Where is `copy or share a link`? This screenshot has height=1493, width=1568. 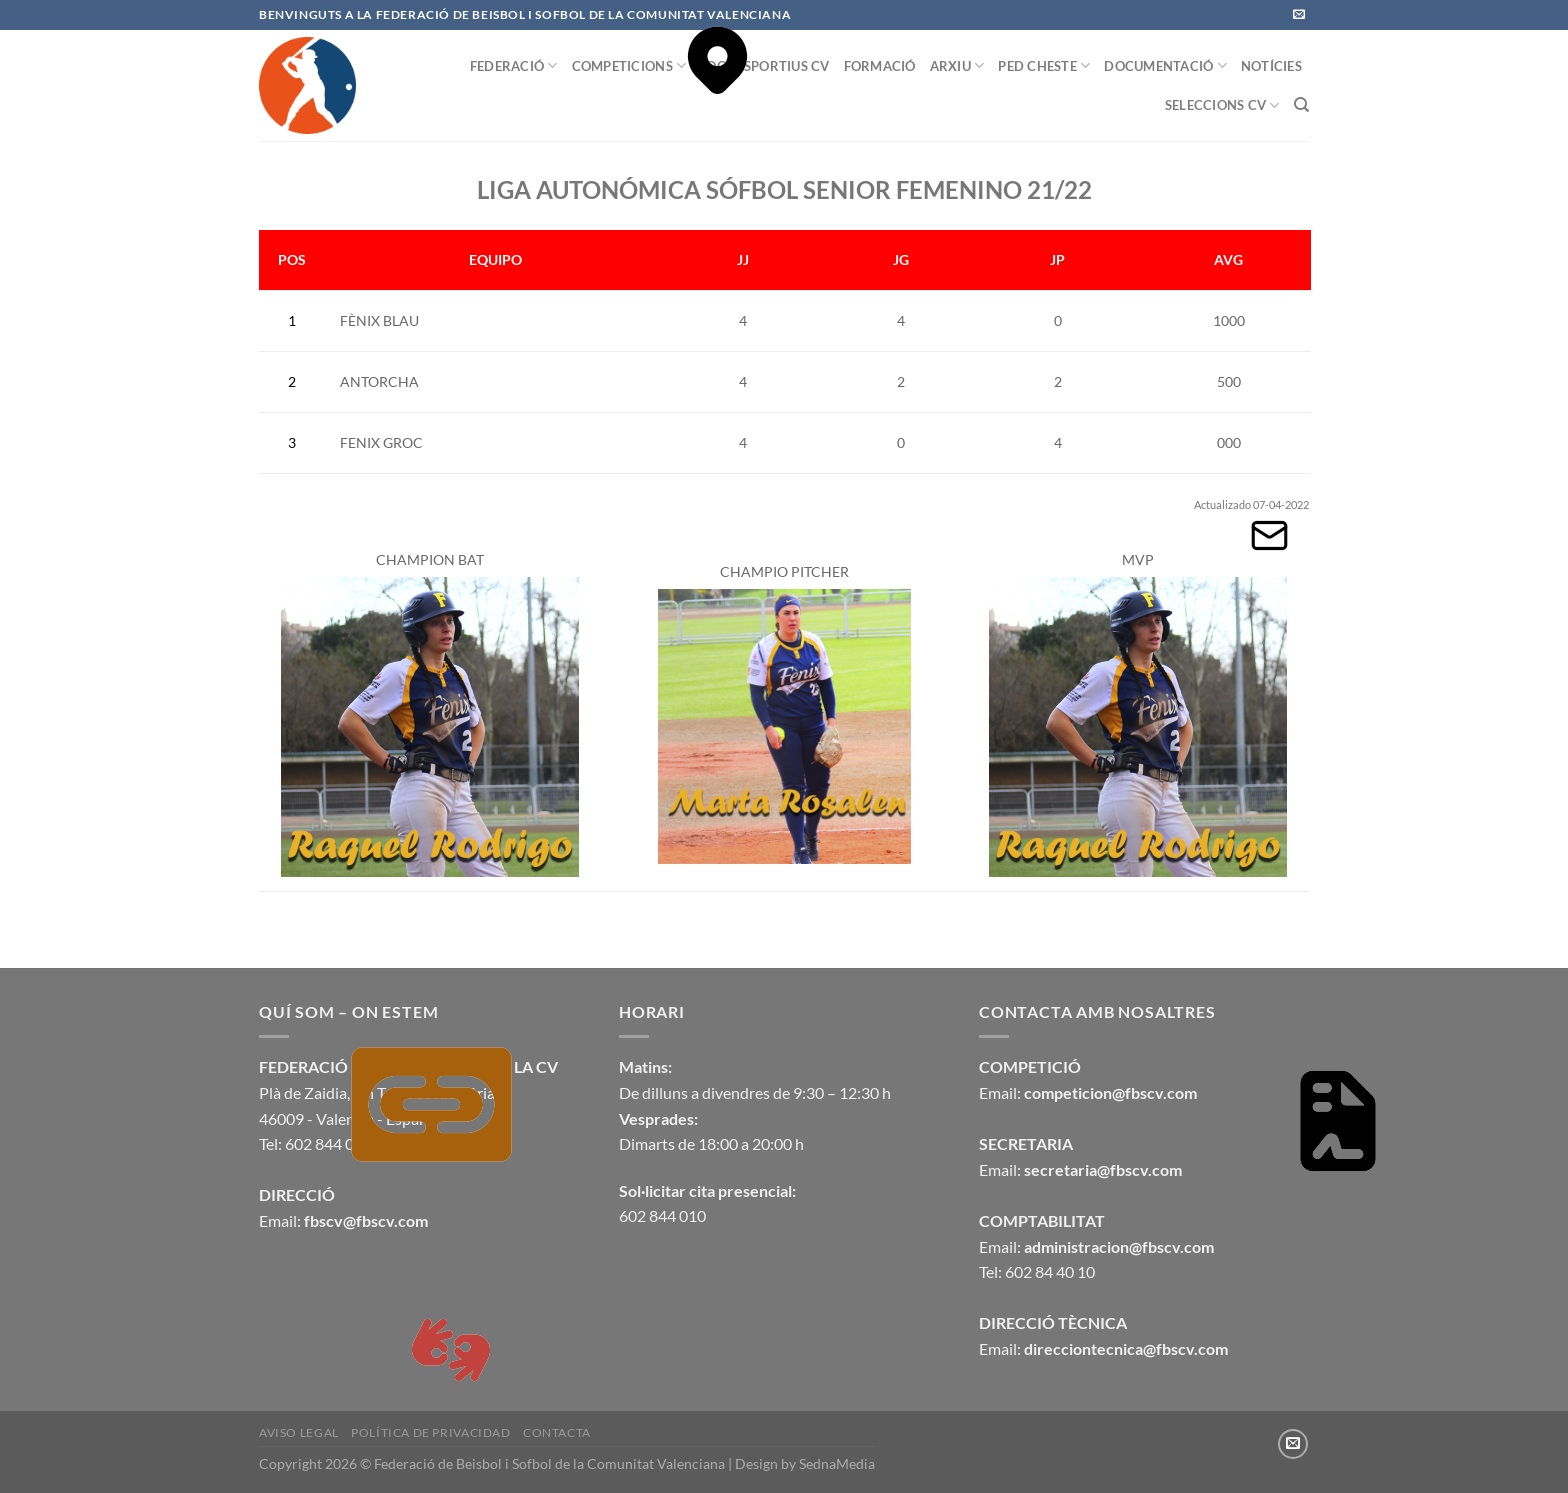
copy or share a link is located at coordinates (431, 1104).